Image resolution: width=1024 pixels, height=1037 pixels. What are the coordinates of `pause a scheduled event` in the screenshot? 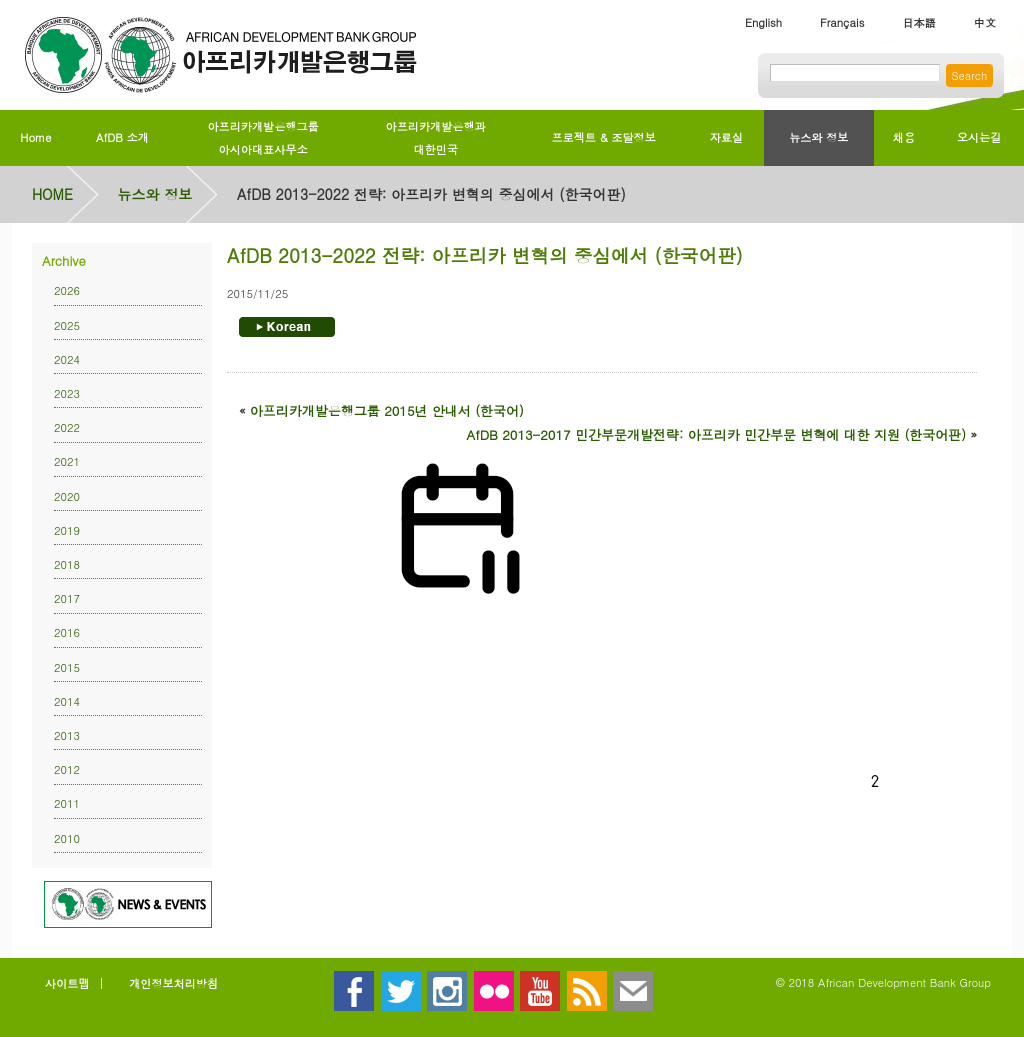 It's located at (457, 525).